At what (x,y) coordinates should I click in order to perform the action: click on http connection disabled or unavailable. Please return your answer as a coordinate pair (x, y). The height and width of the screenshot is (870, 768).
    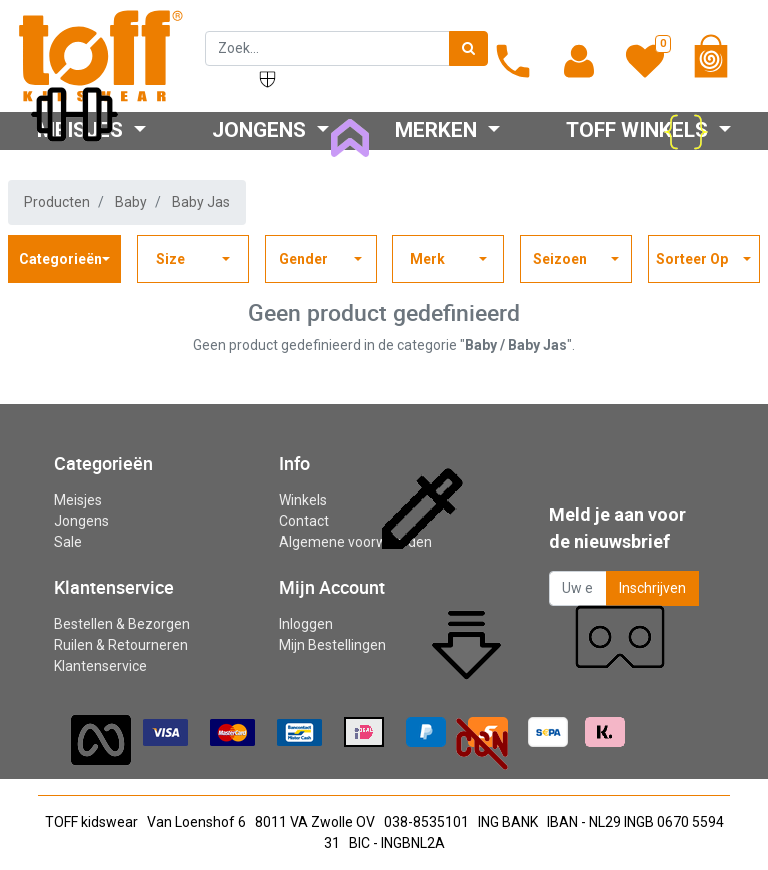
    Looking at the image, I should click on (482, 744).